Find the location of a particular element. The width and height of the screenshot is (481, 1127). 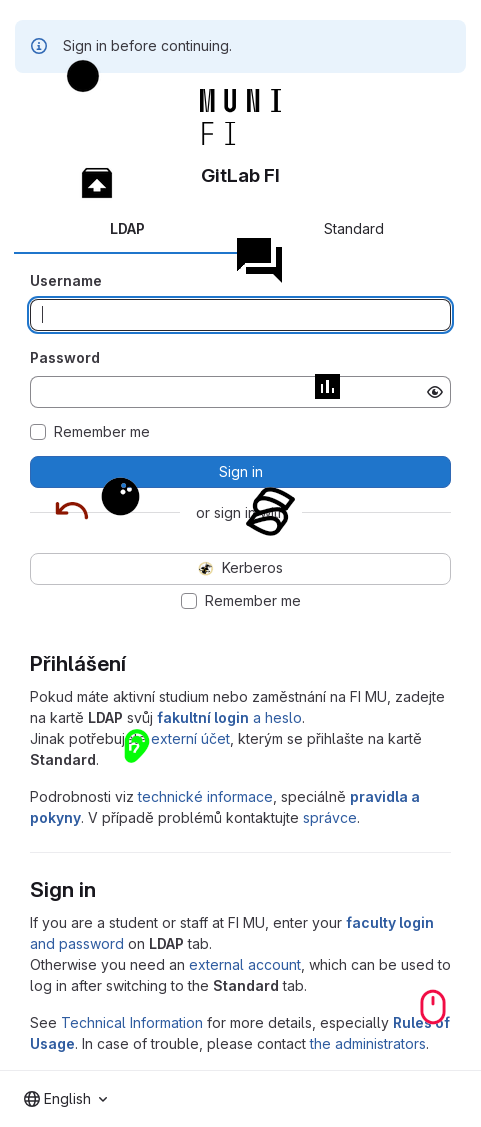

undo last action is located at coordinates (72, 509).